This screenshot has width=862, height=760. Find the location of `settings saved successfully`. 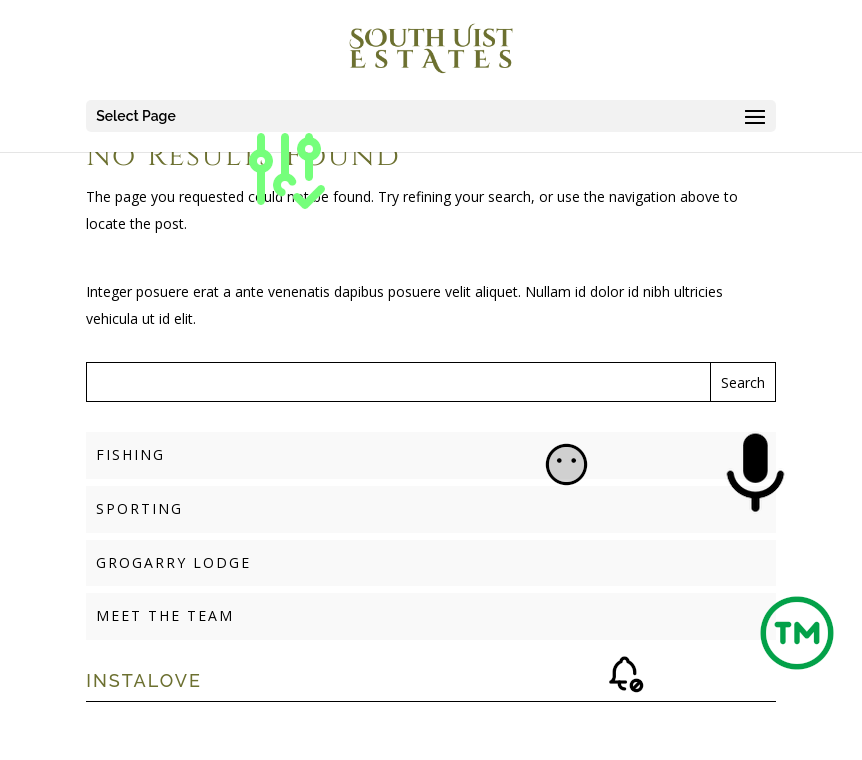

settings saved successfully is located at coordinates (285, 169).